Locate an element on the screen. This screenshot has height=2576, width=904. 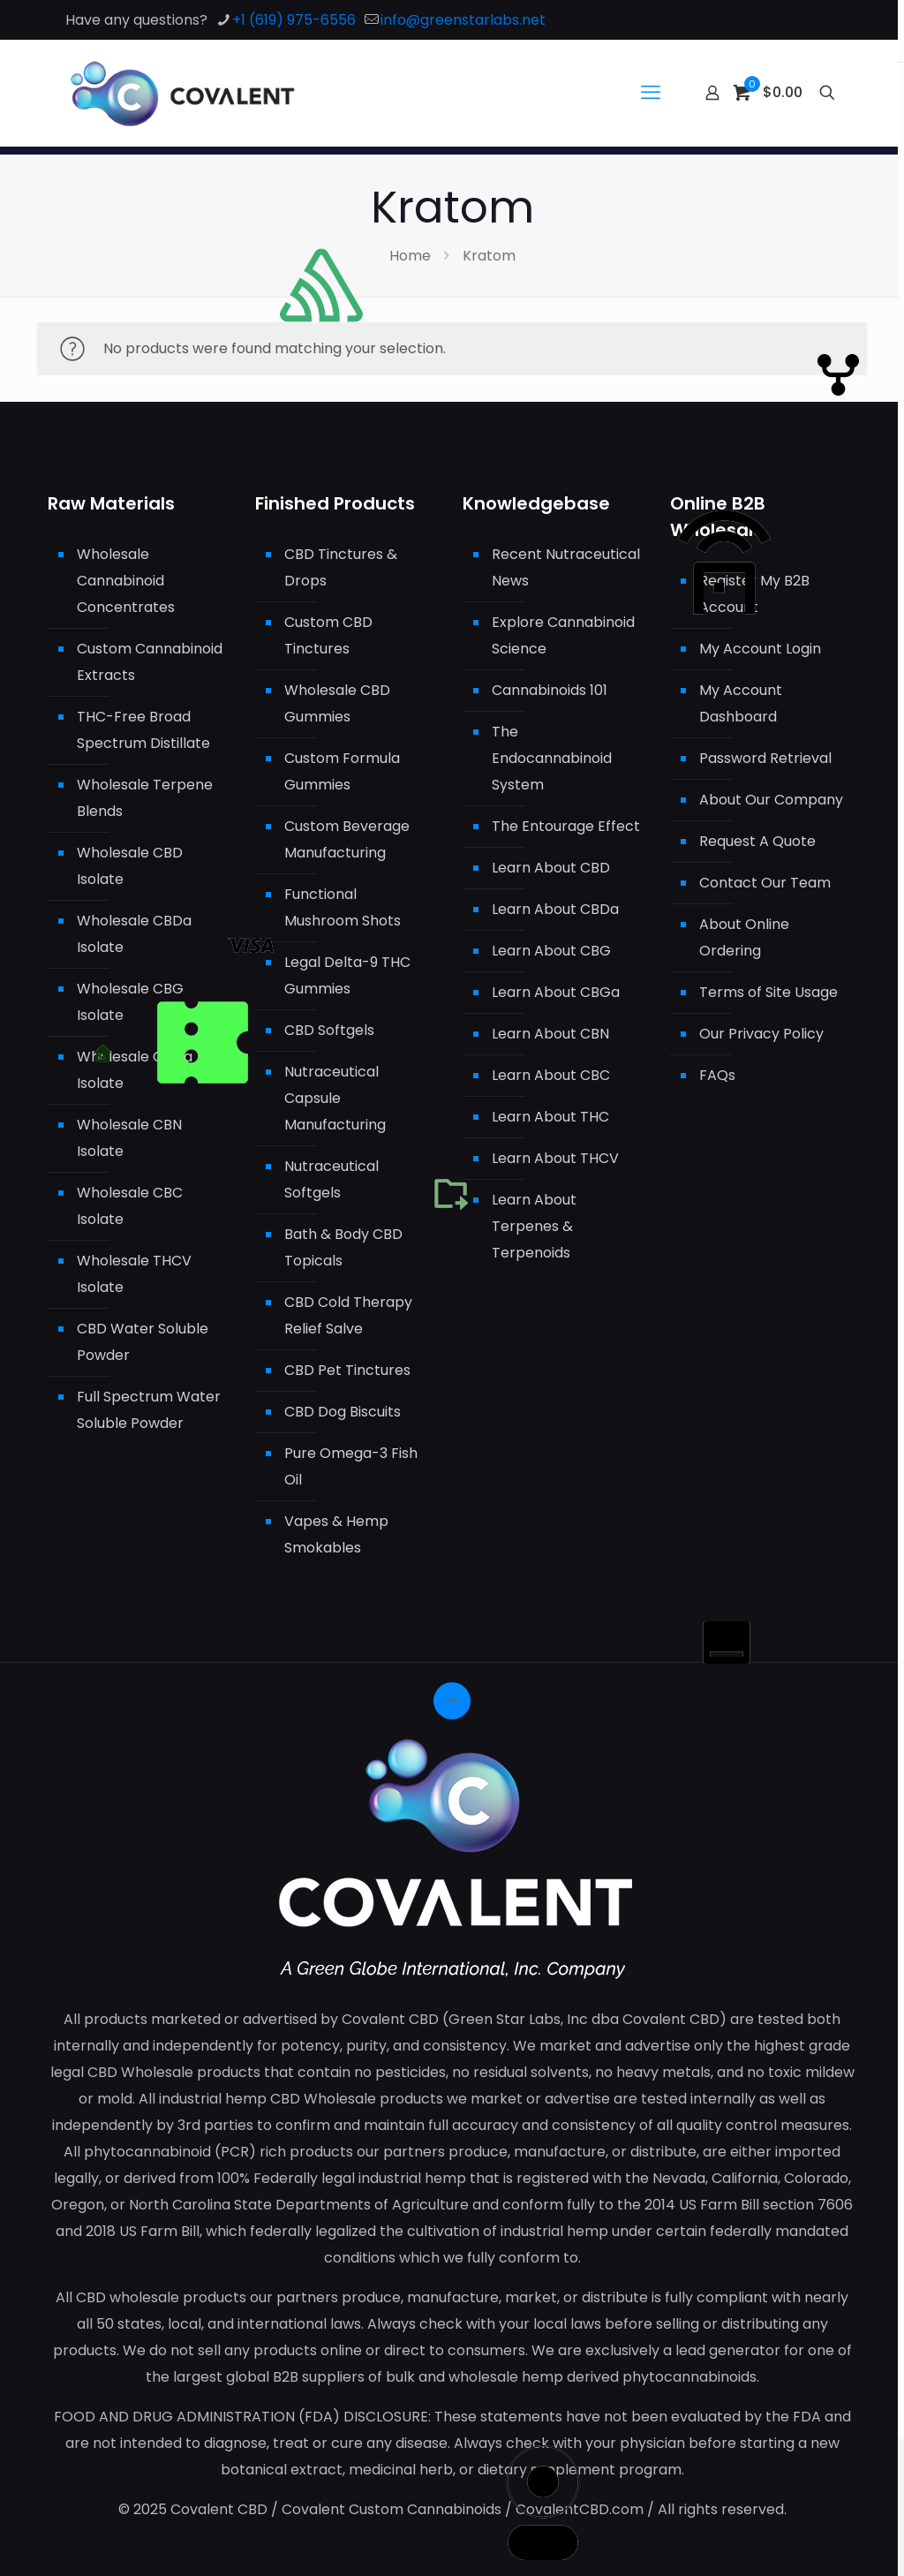
link to Sentry error monitoring service is located at coordinates (321, 285).